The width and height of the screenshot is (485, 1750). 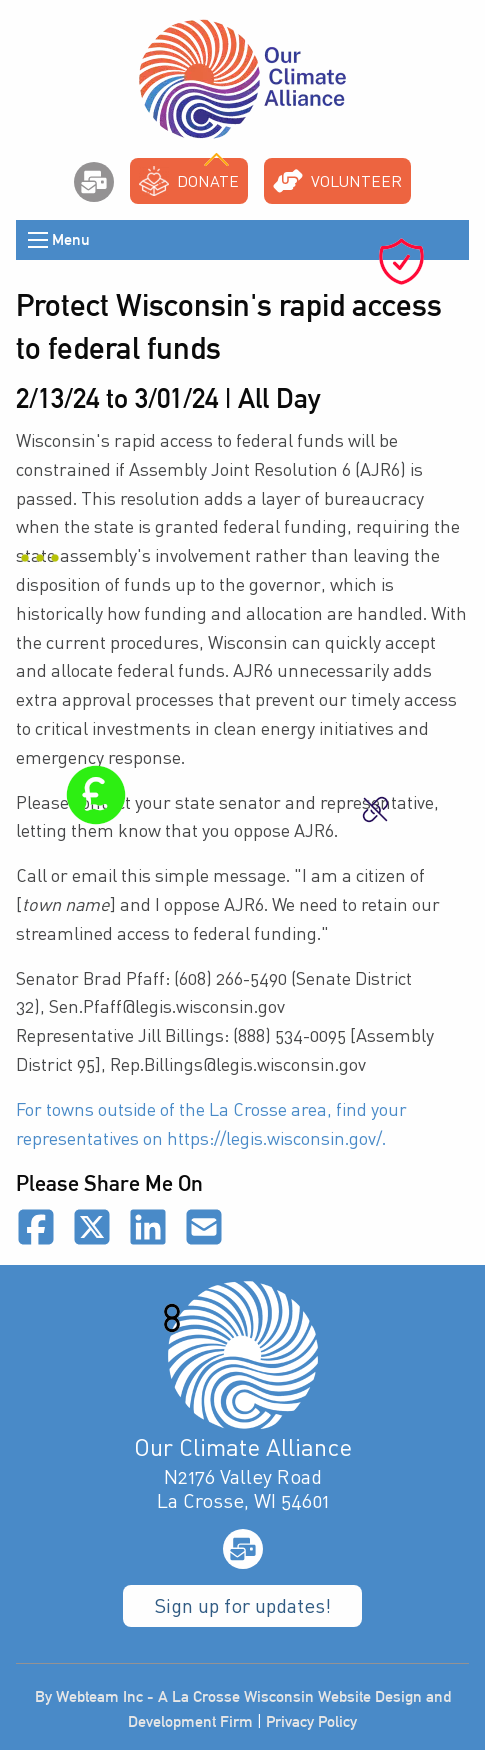 What do you see at coordinates (96, 795) in the screenshot?
I see `view amount in British pounds` at bounding box center [96, 795].